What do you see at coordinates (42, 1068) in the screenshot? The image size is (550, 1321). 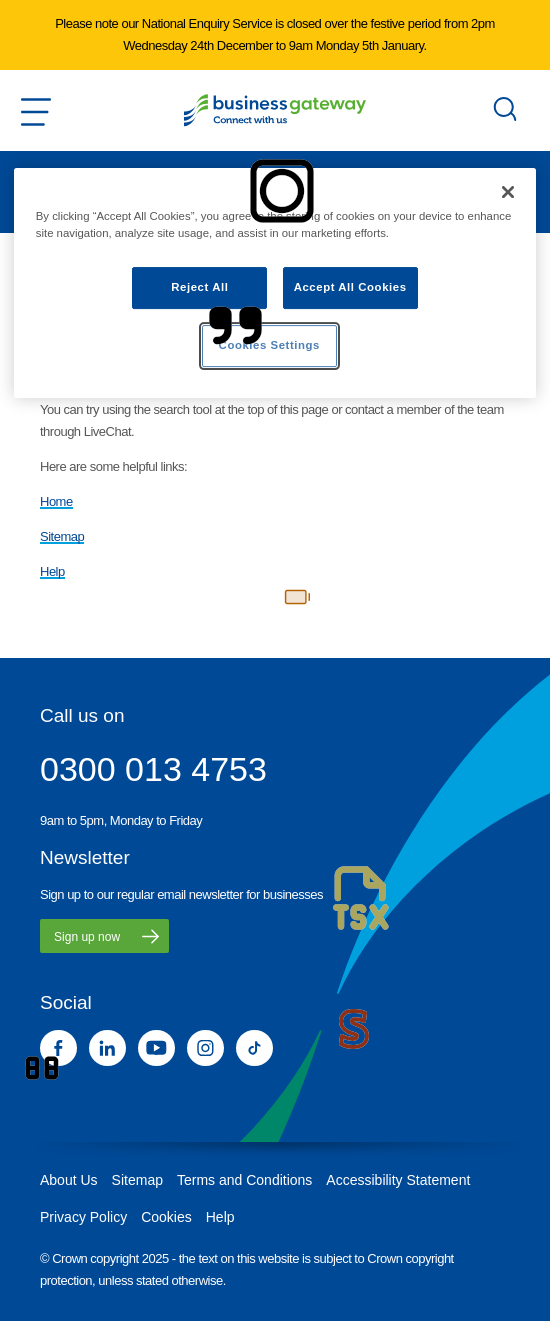 I see `displays the number 88 as a numeric indicator or count` at bounding box center [42, 1068].